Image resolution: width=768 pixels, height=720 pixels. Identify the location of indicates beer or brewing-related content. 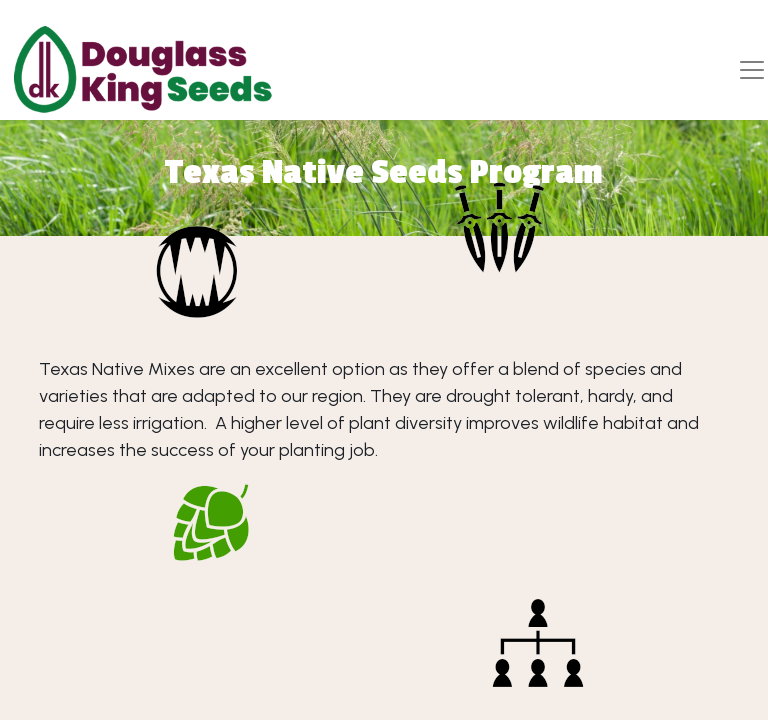
(211, 522).